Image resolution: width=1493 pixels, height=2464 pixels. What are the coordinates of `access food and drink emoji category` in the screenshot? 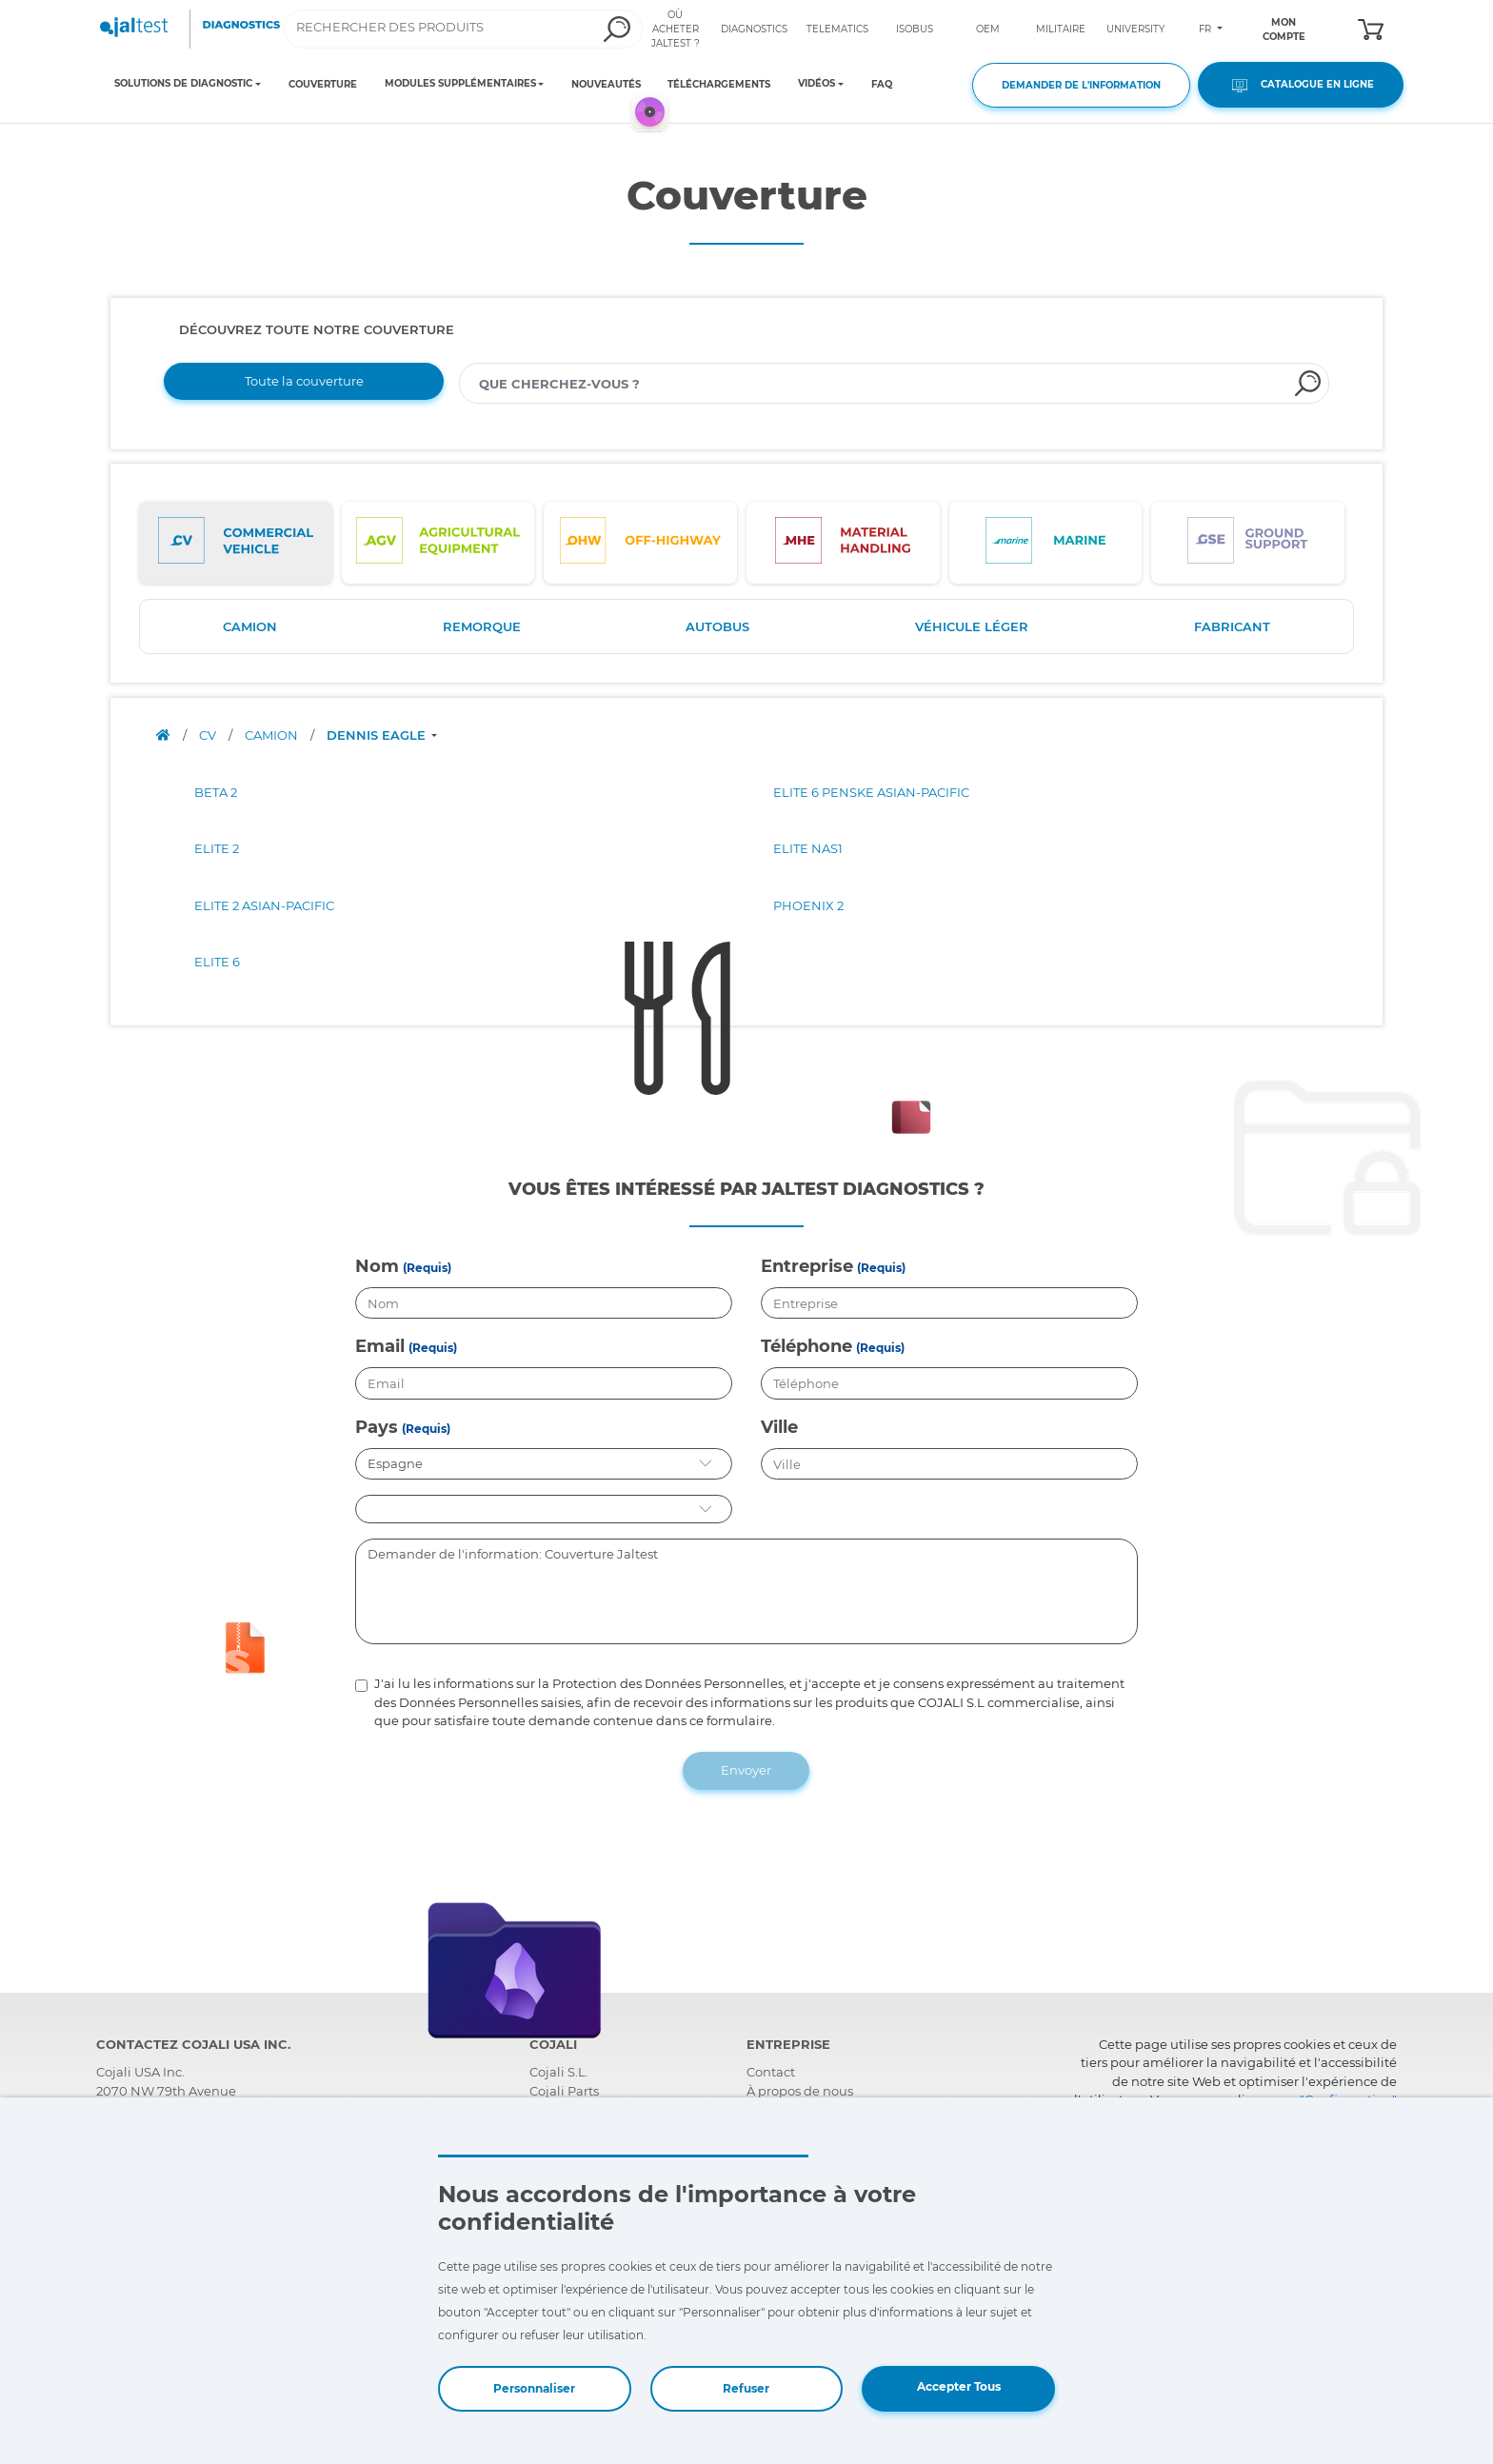 It's located at (682, 1018).